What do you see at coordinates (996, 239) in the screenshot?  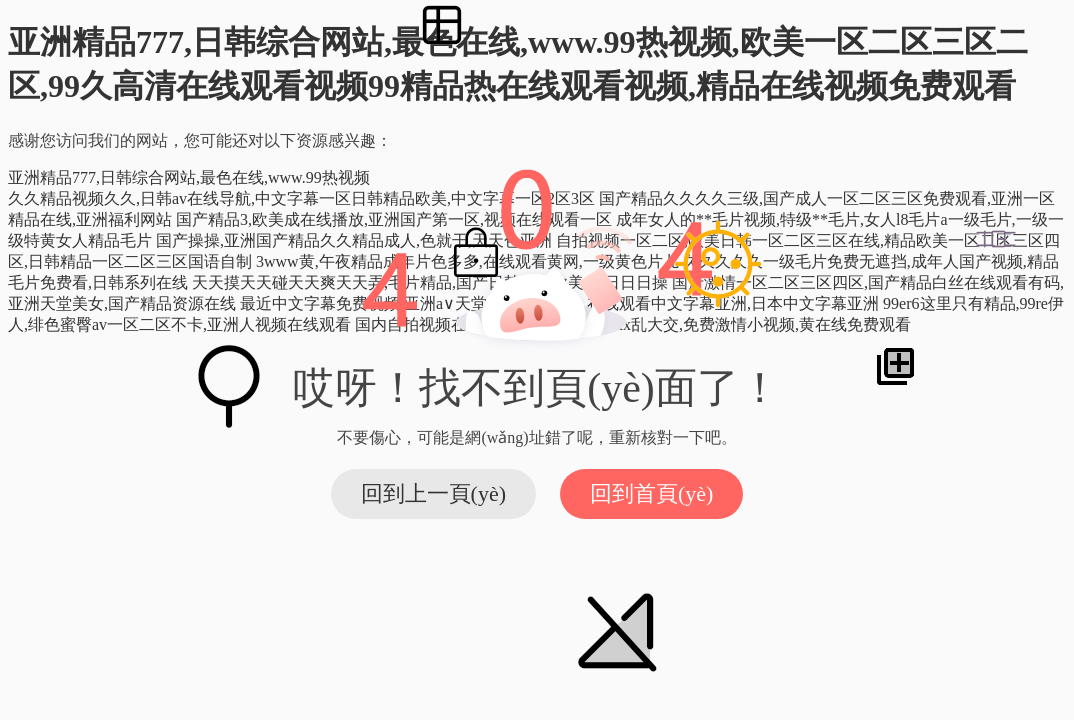 I see `adjust belt or strap settings` at bounding box center [996, 239].